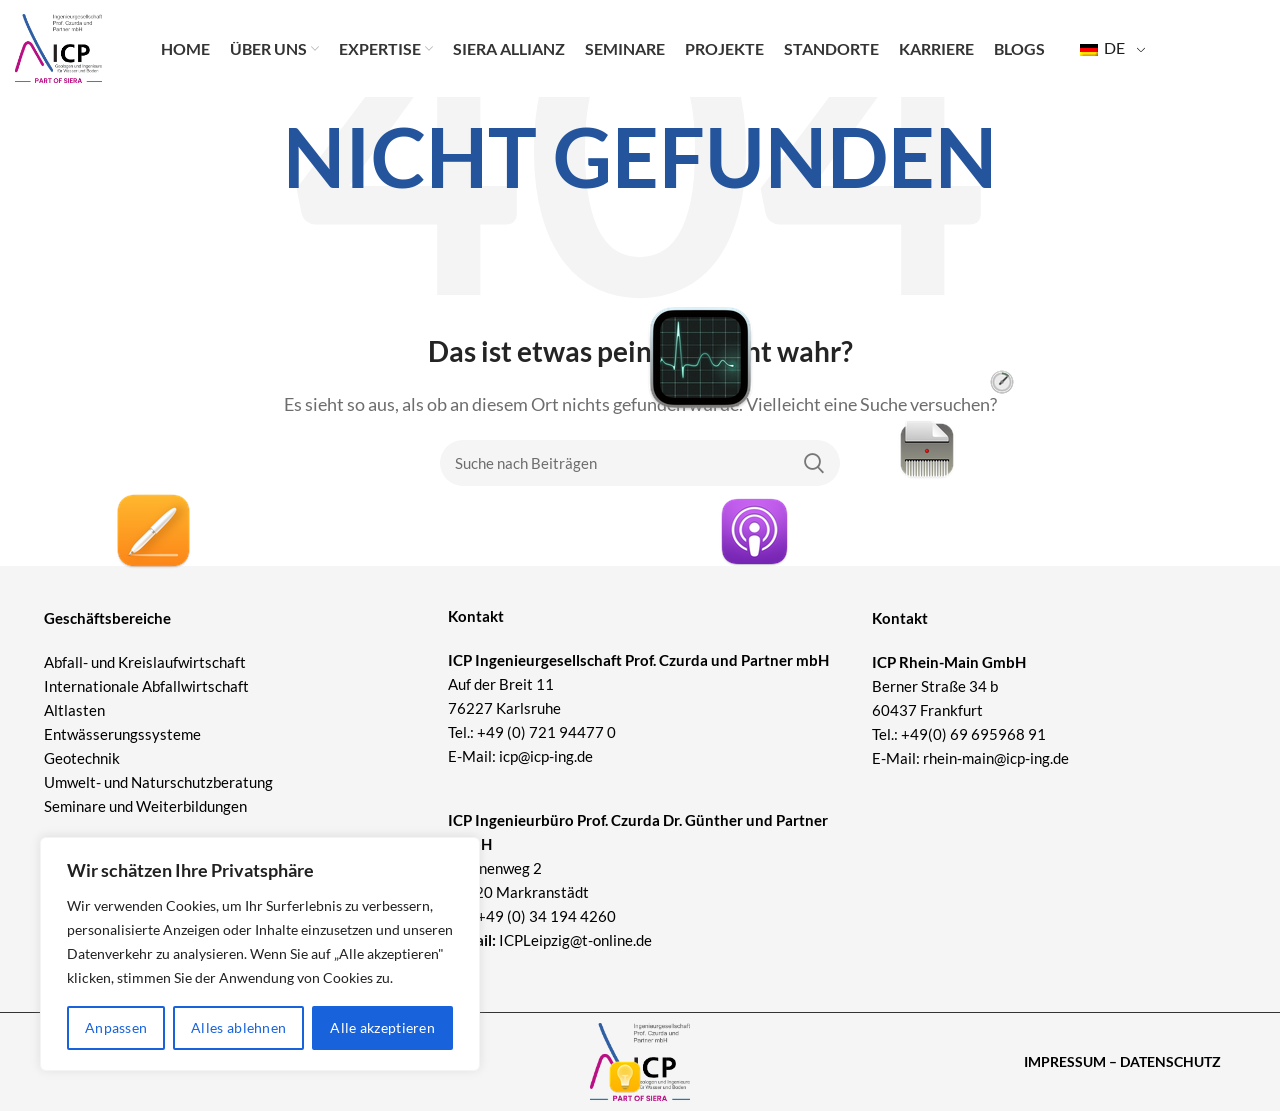  What do you see at coordinates (625, 1077) in the screenshot?
I see `open the Tips app for helpful hints and tutorials` at bounding box center [625, 1077].